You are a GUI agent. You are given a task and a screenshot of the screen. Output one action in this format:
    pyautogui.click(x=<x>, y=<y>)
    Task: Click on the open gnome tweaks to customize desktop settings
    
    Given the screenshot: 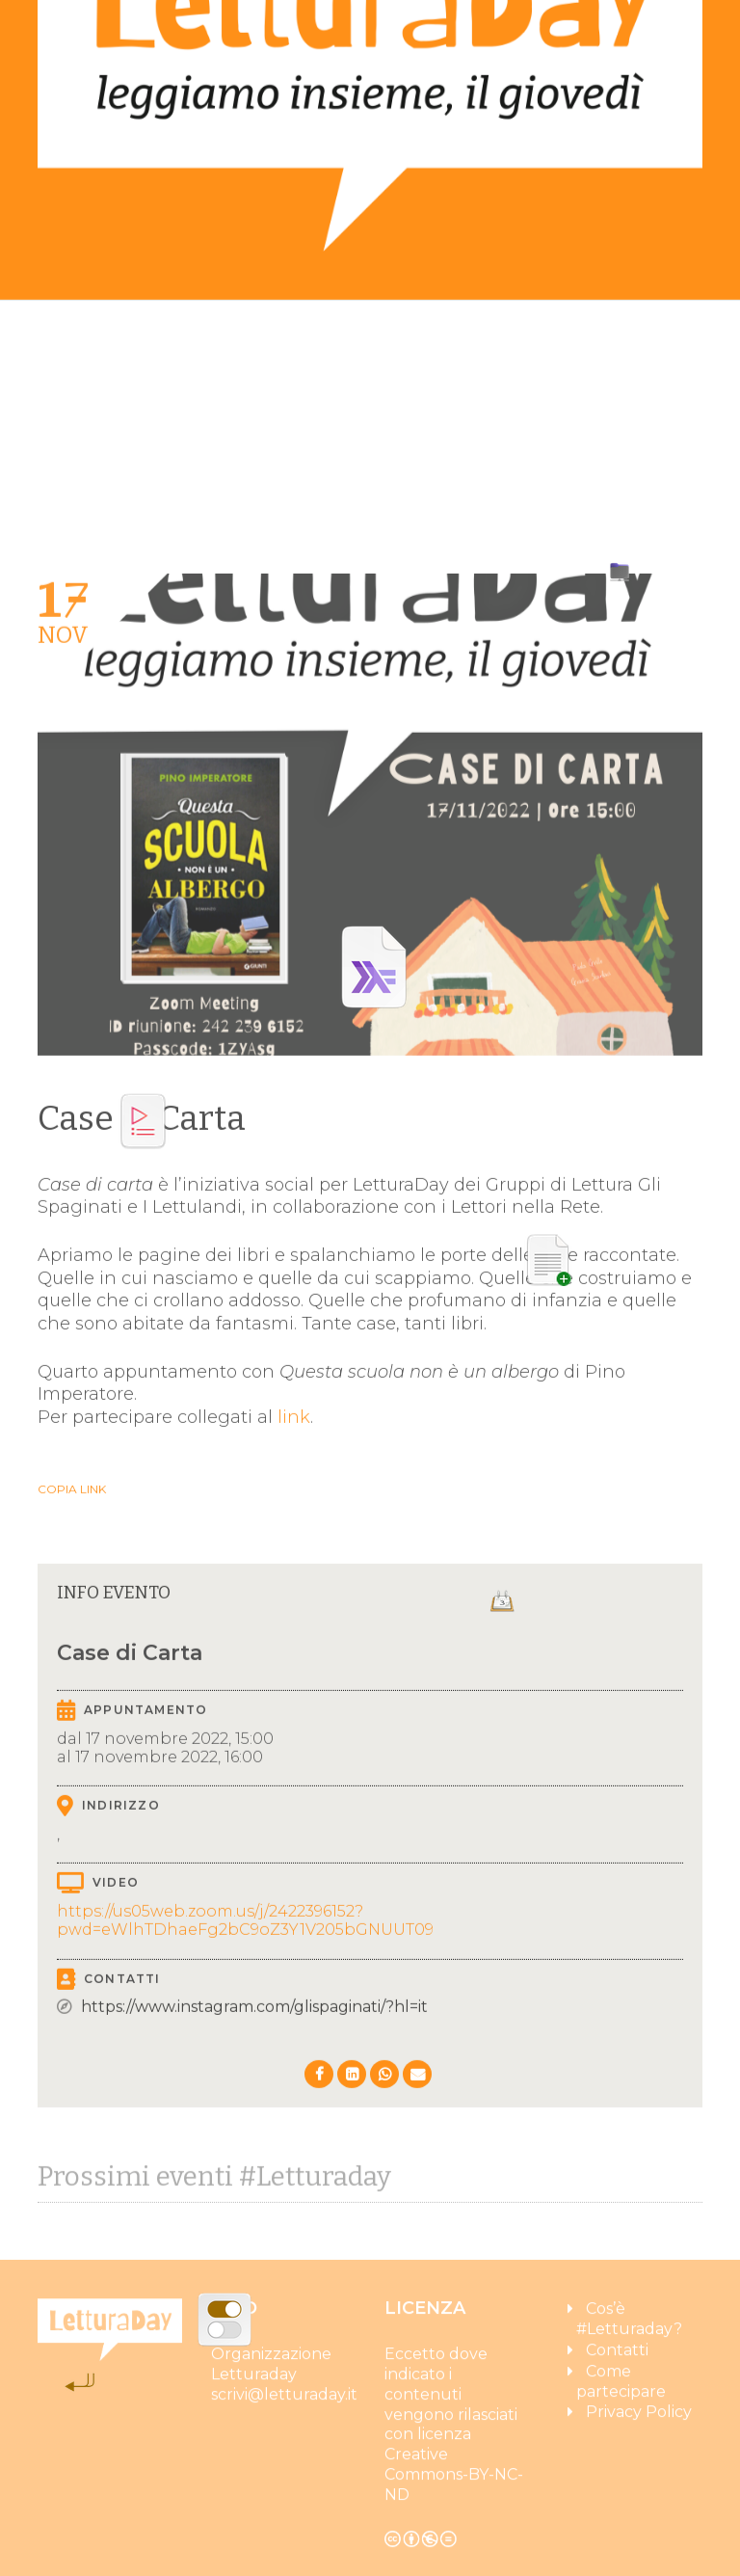 What is the action you would take?
    pyautogui.click(x=225, y=2320)
    